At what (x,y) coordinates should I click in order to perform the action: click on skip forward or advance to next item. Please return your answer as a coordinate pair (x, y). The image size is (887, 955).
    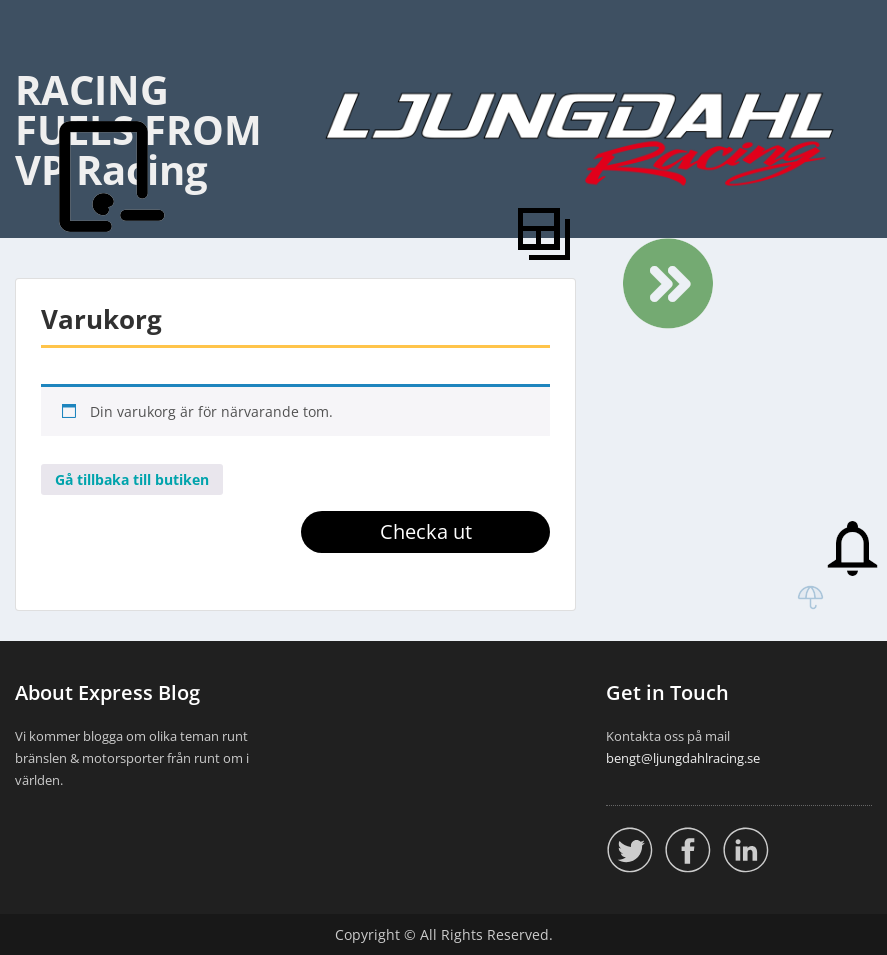
    Looking at the image, I should click on (668, 284).